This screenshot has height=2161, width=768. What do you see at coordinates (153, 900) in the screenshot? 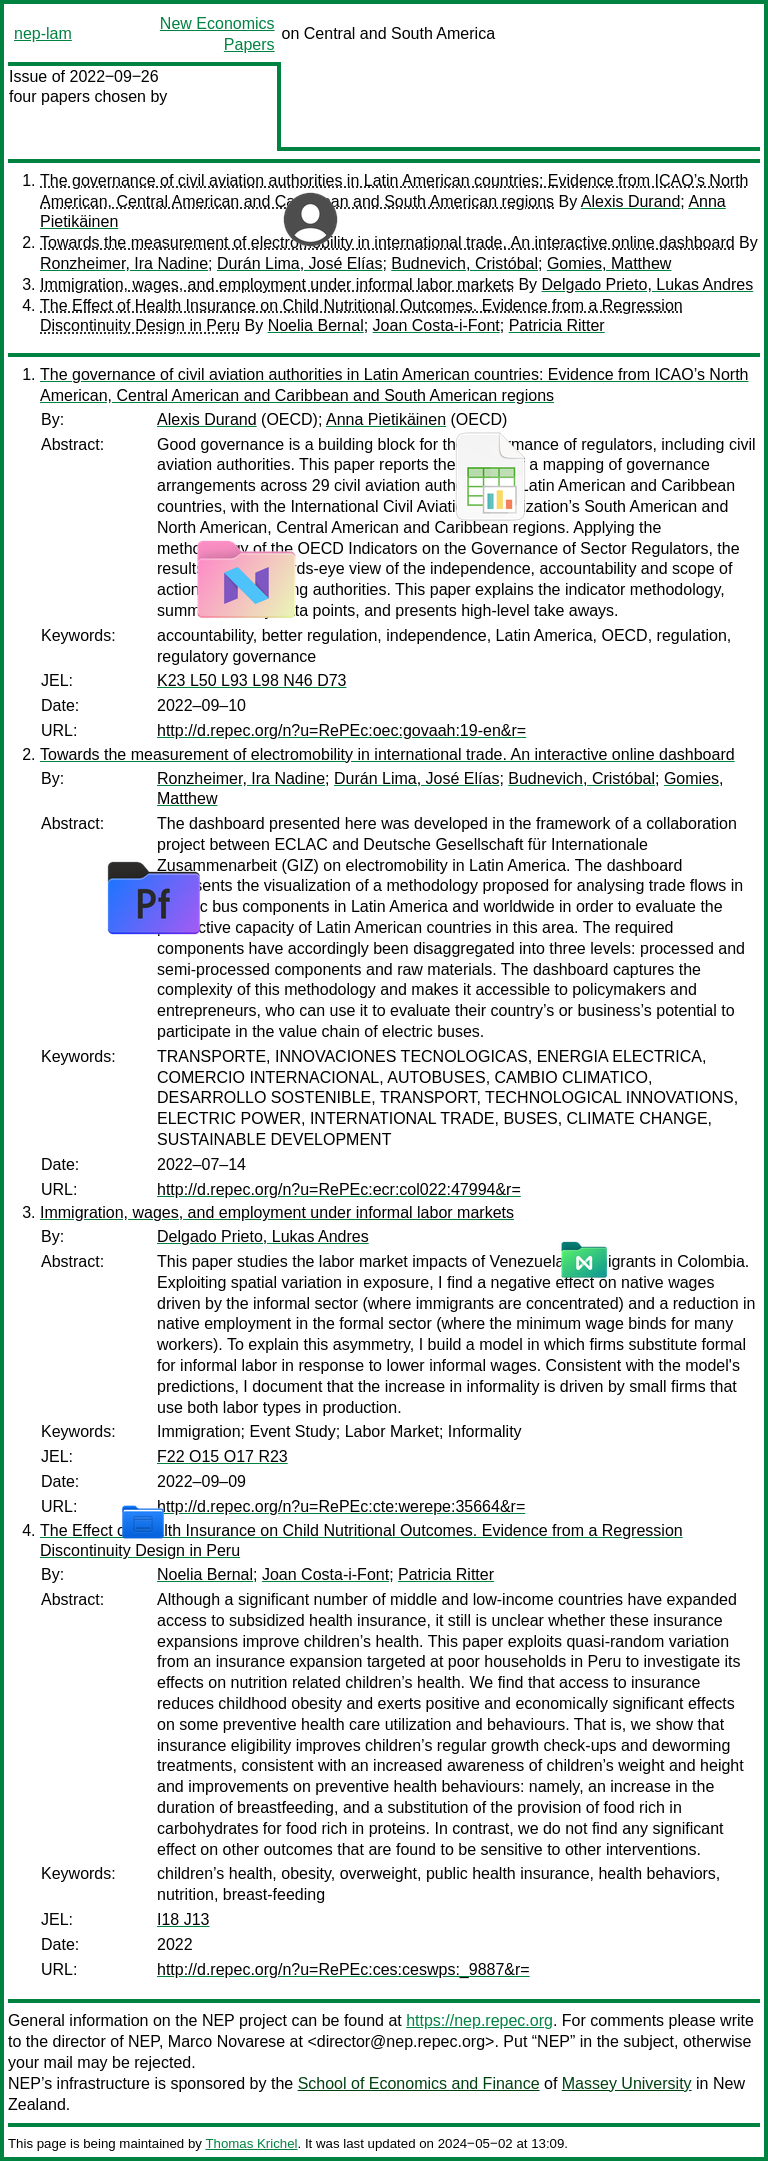
I see `open Adobe Portfolio project folder` at bounding box center [153, 900].